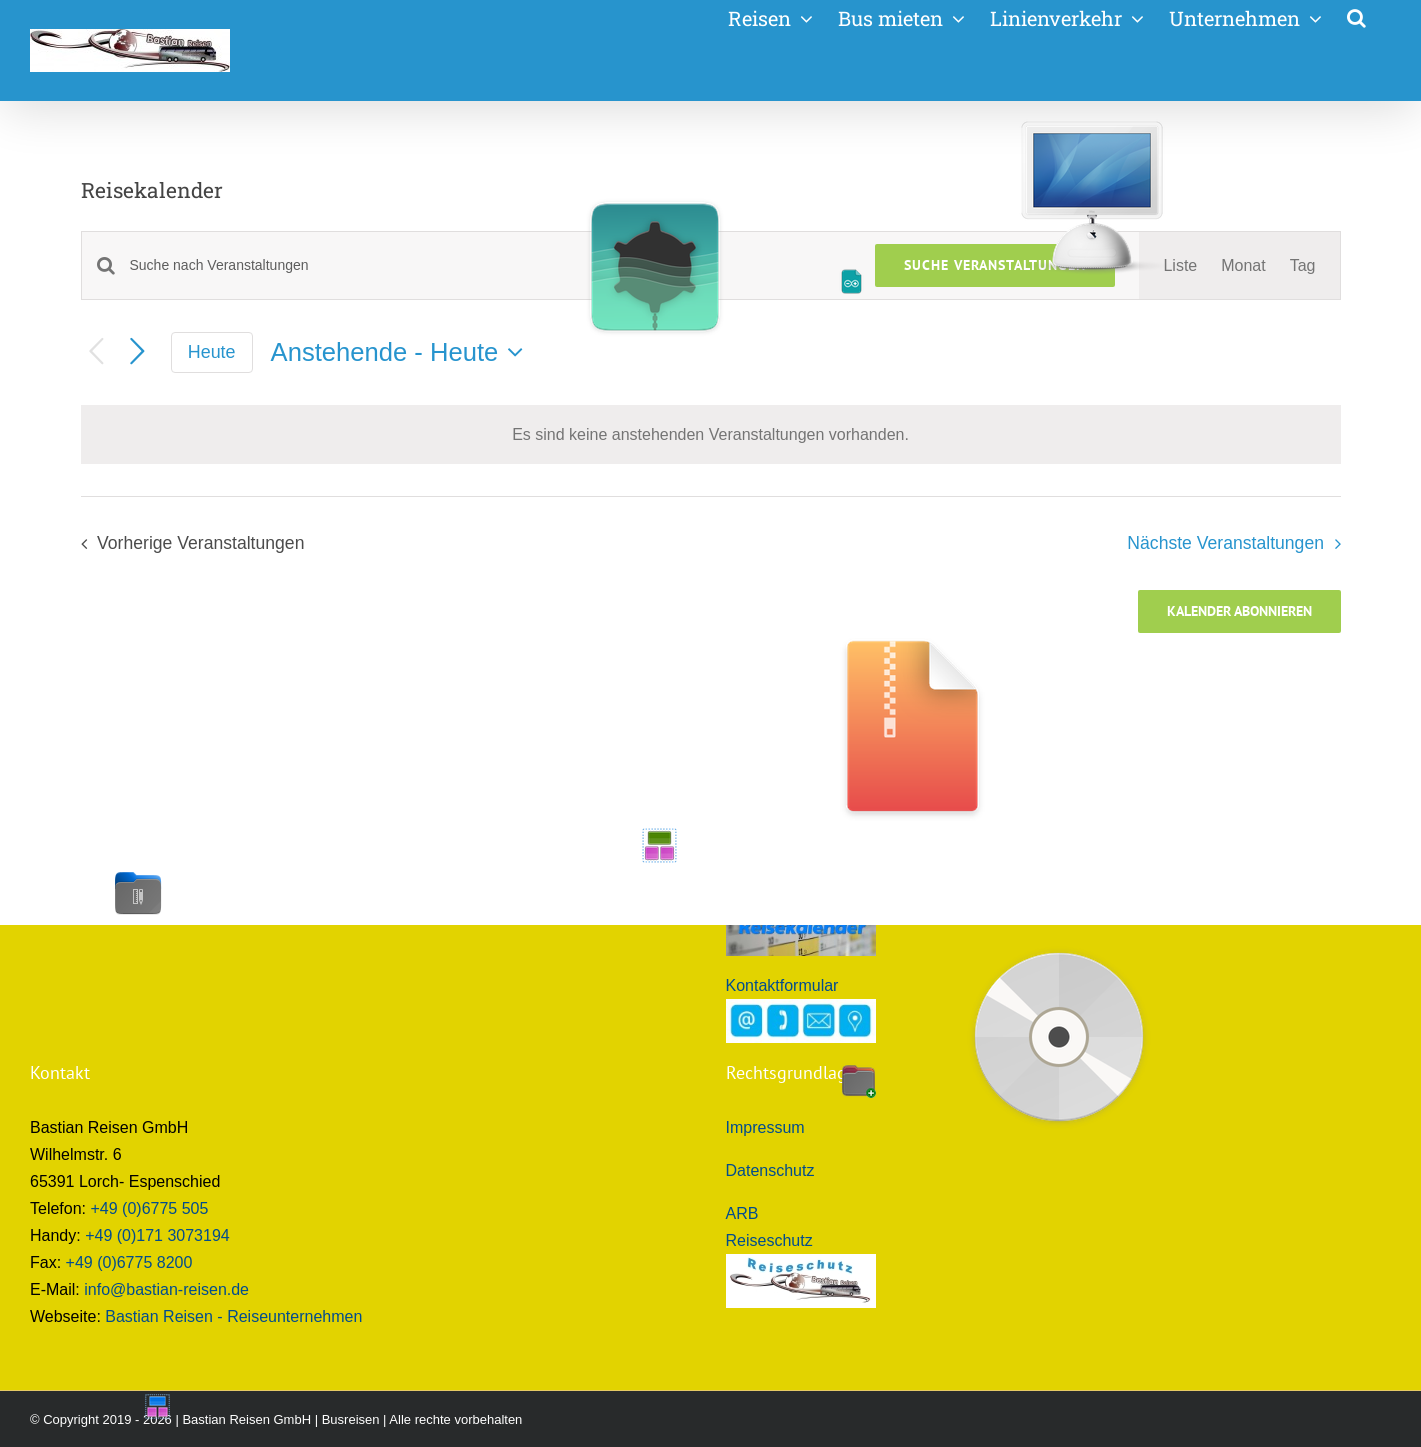  I want to click on launch the minesweeper game, so click(655, 267).